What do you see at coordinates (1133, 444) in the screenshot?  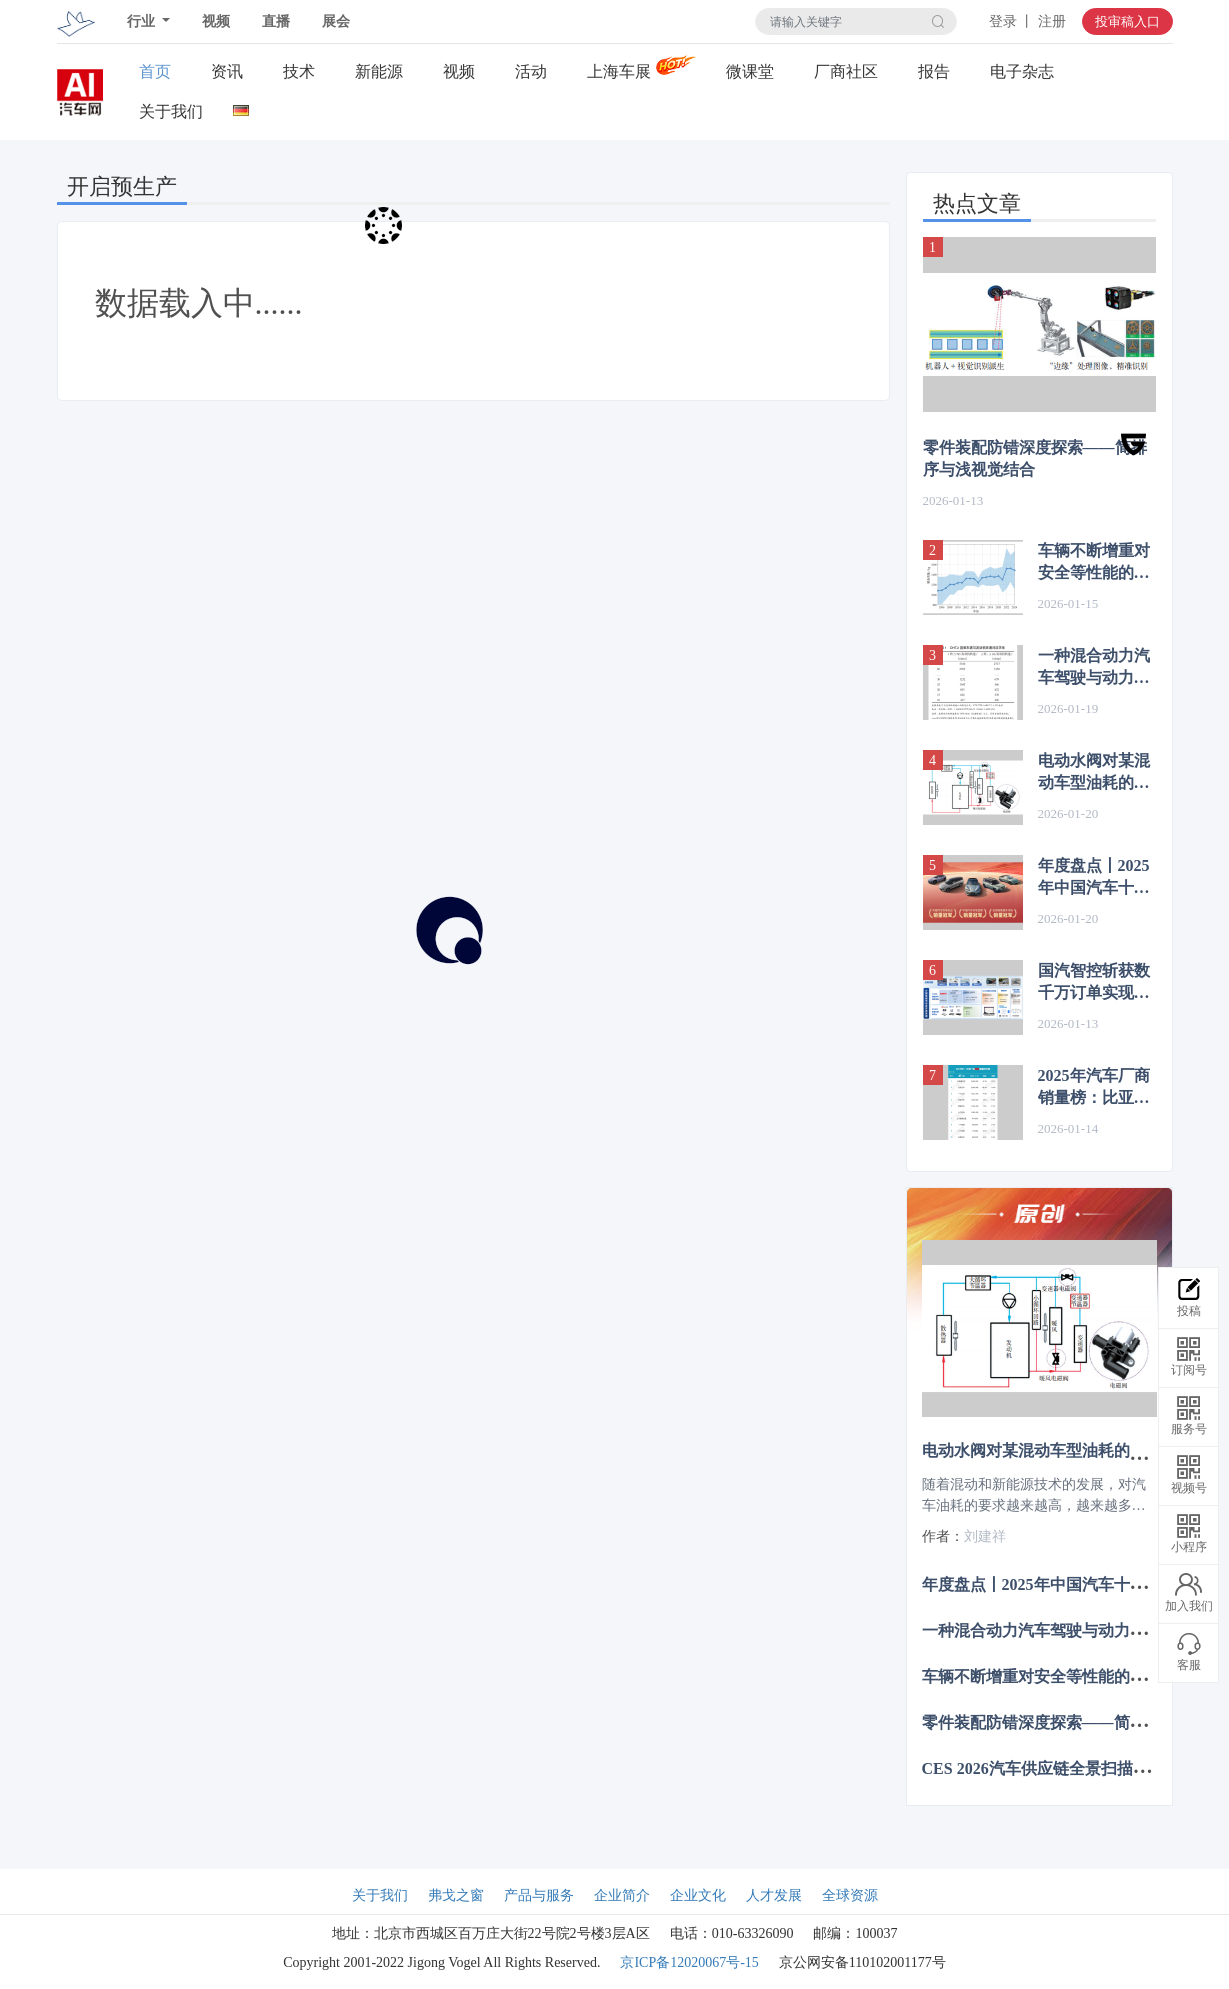 I see `open the Guilded app` at bounding box center [1133, 444].